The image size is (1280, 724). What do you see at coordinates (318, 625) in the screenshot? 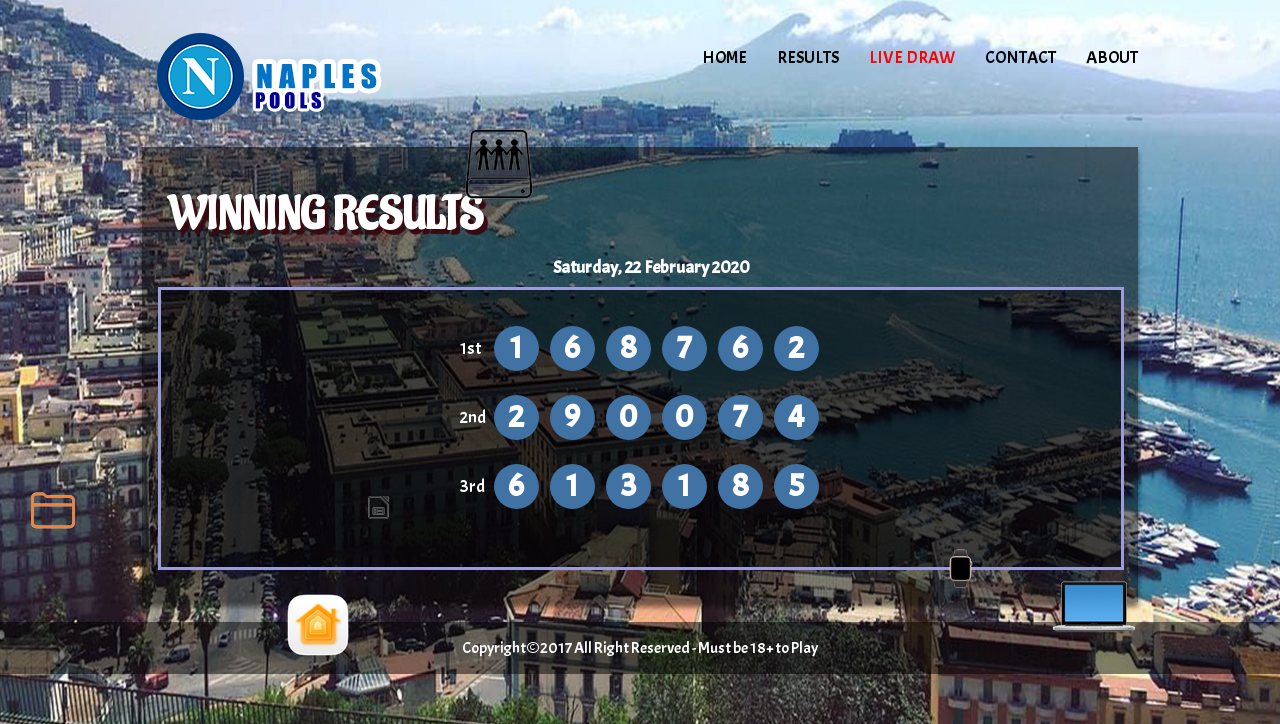
I see `open the home app` at bounding box center [318, 625].